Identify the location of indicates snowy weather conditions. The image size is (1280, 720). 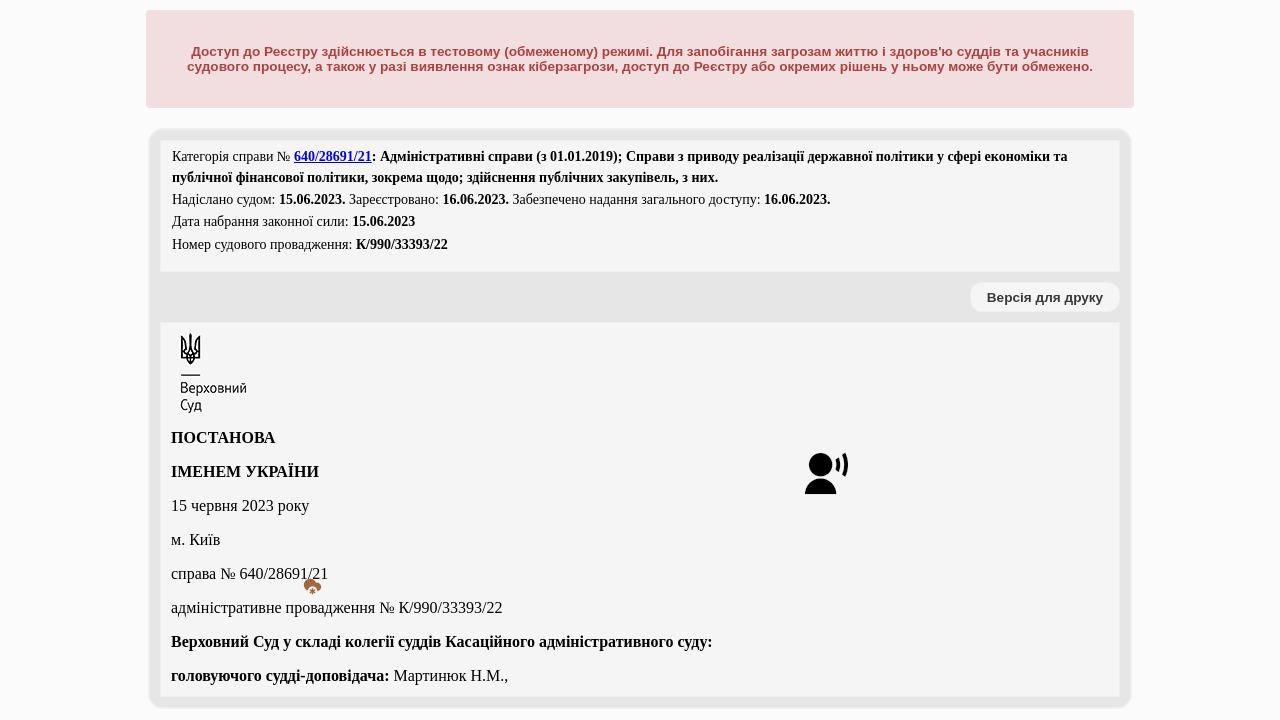
(312, 586).